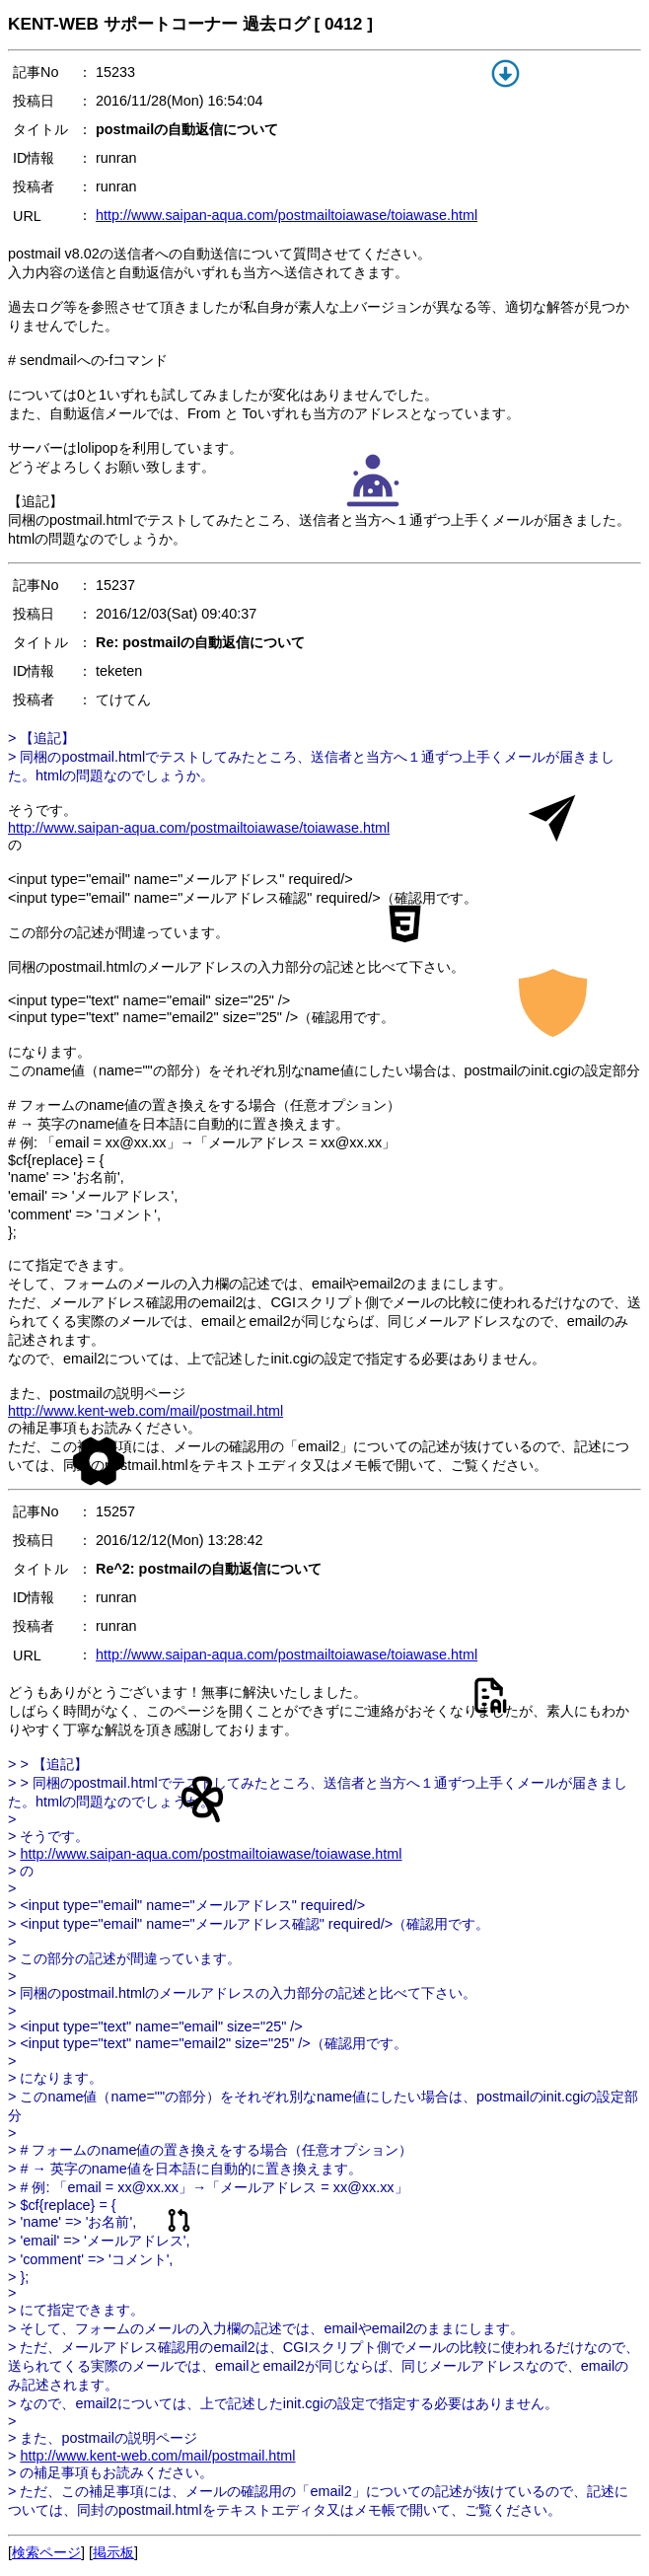 Image resolution: width=649 pixels, height=2576 pixels. Describe the element at coordinates (505, 73) in the screenshot. I see `download a file or content` at that location.